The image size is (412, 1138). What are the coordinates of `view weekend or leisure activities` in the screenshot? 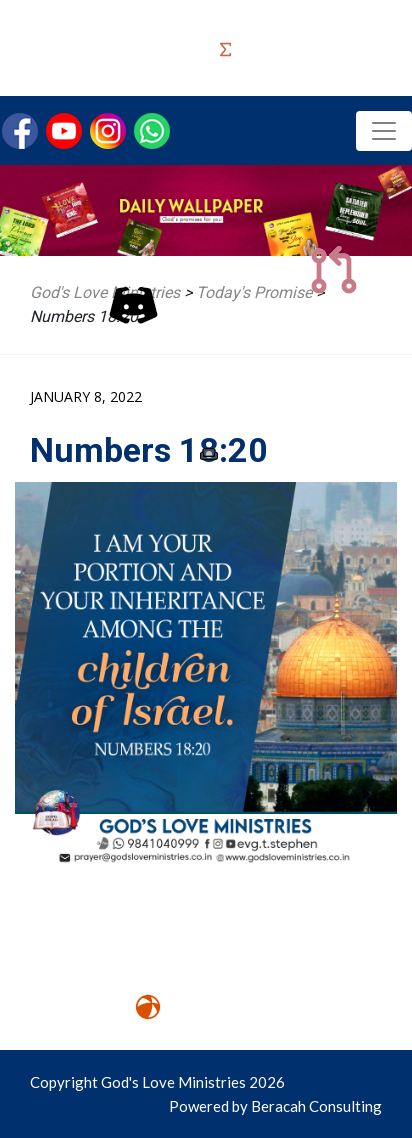 It's located at (209, 454).